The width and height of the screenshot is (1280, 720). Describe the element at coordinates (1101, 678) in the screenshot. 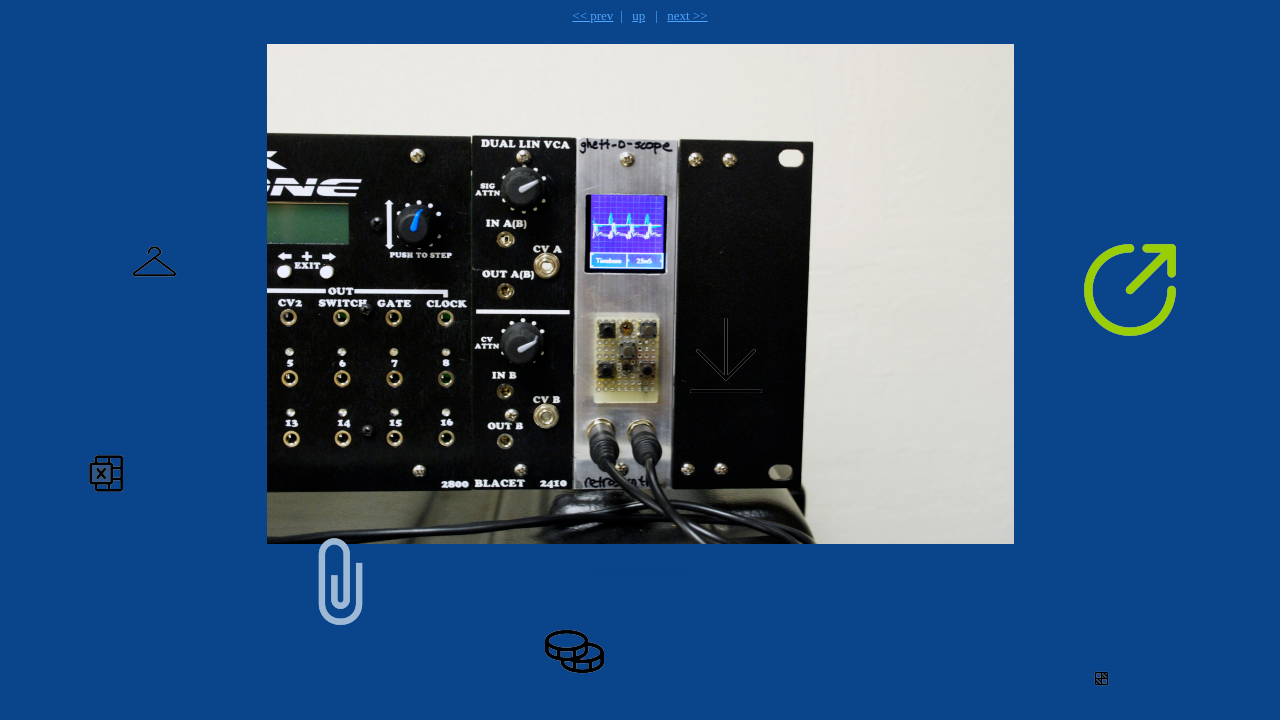

I see `toggle transparency grid view` at that location.